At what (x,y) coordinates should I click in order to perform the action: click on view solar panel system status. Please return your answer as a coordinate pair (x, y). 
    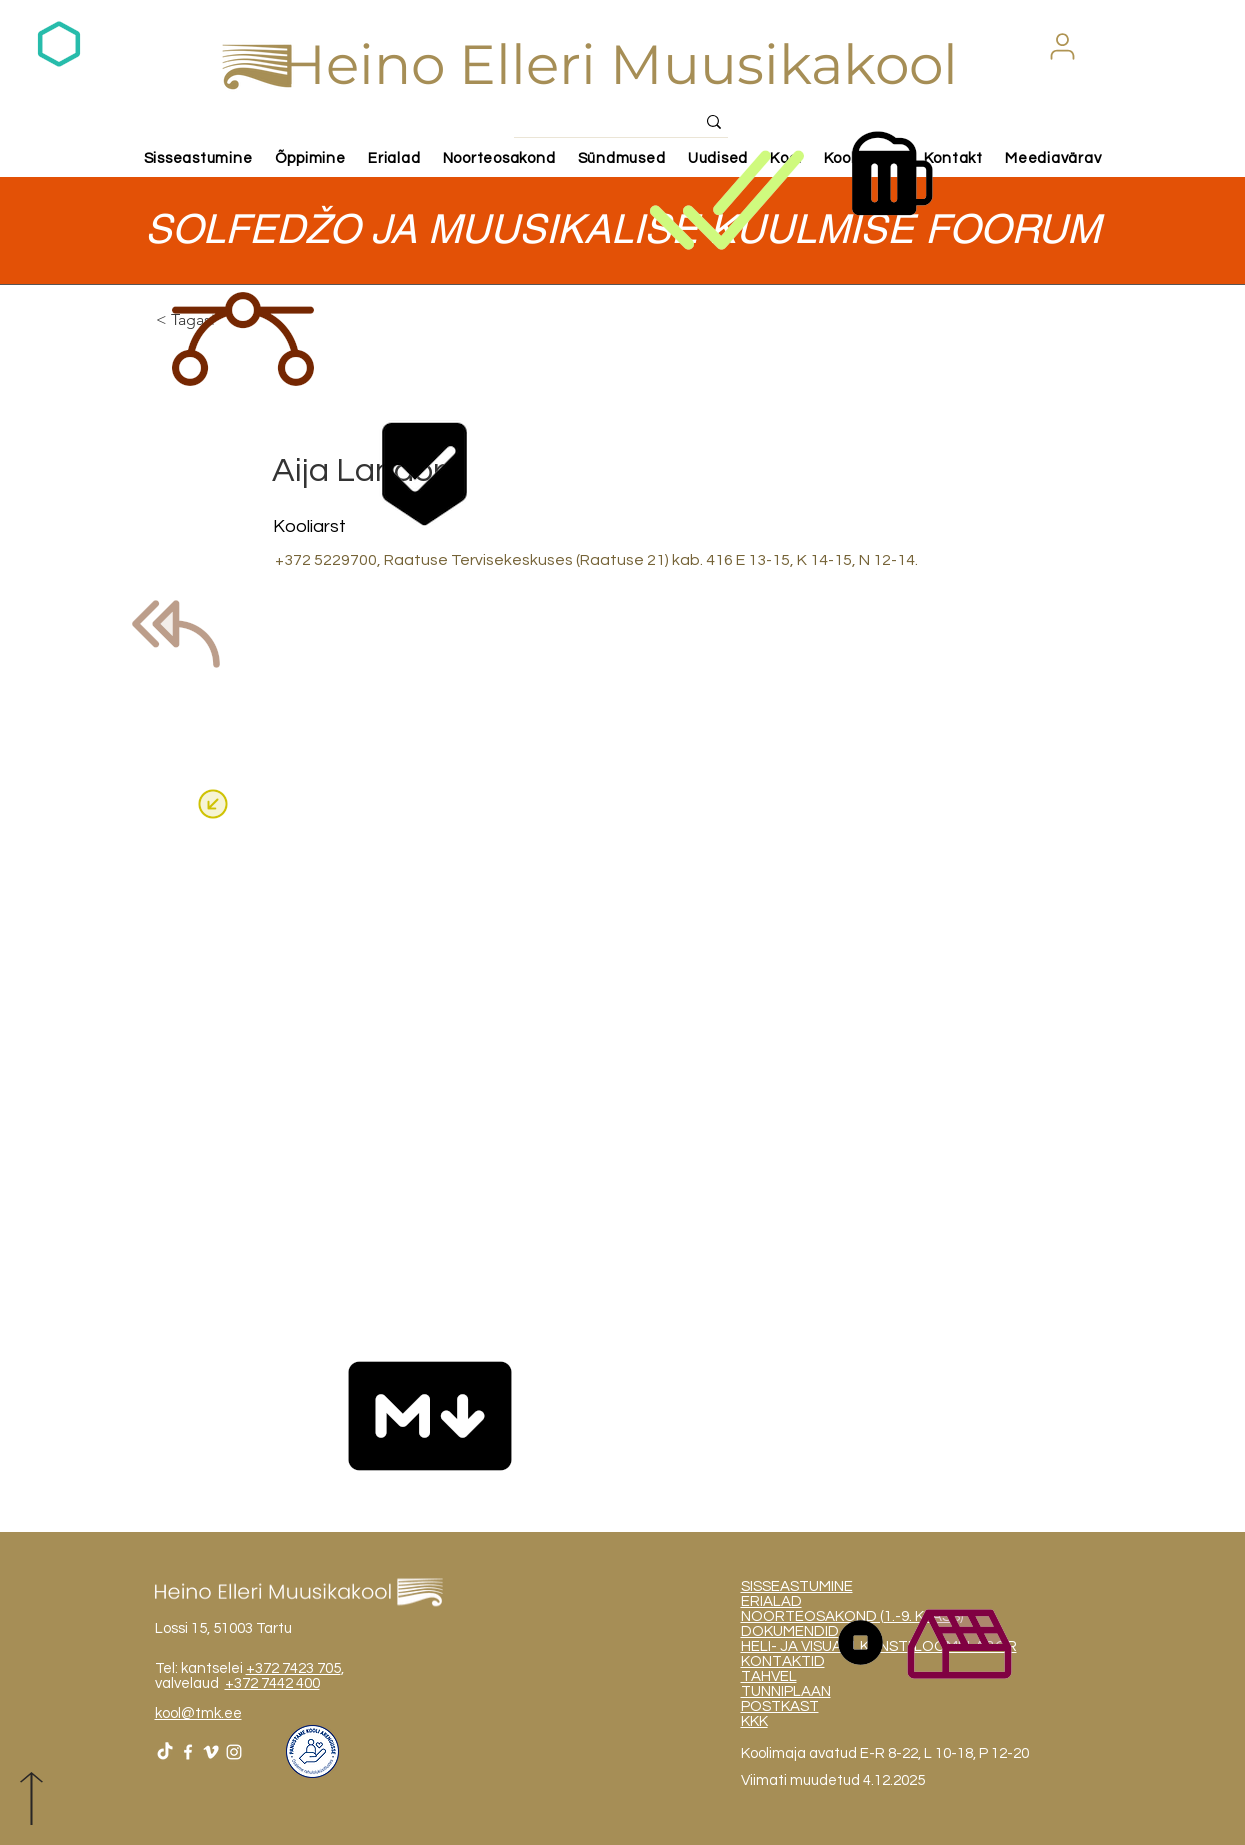
    Looking at the image, I should click on (959, 1647).